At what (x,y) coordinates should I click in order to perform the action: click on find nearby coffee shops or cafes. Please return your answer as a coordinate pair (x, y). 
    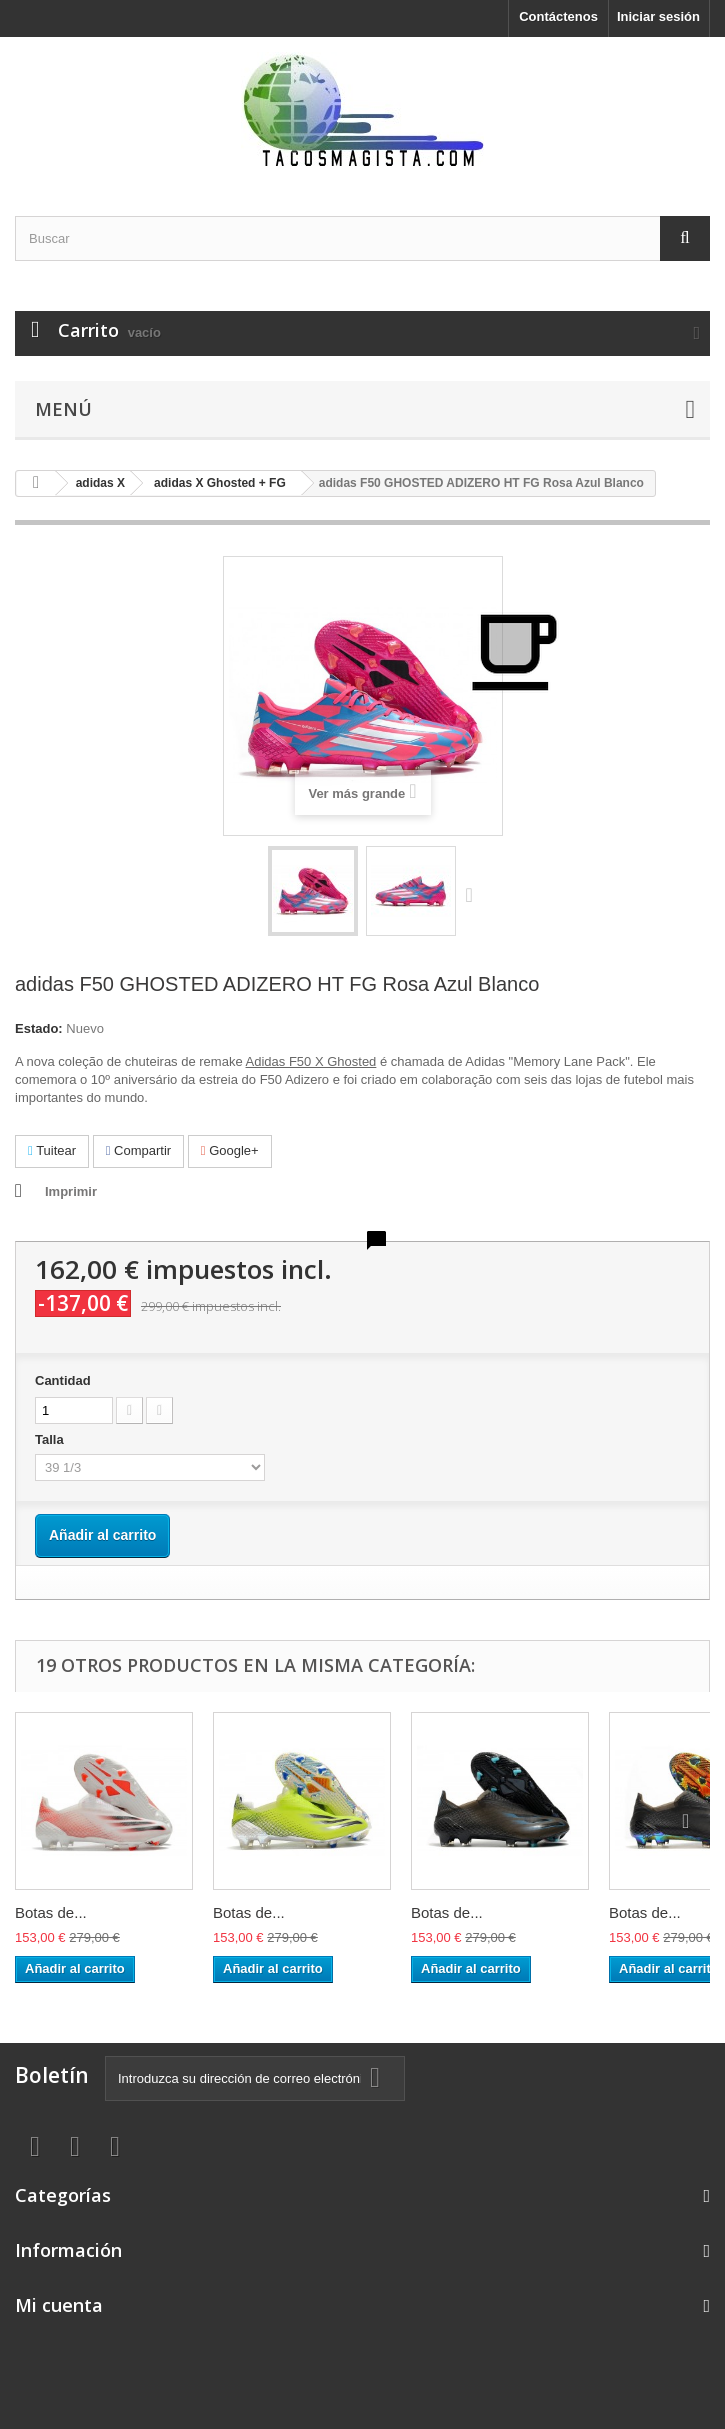
    Looking at the image, I should click on (514, 652).